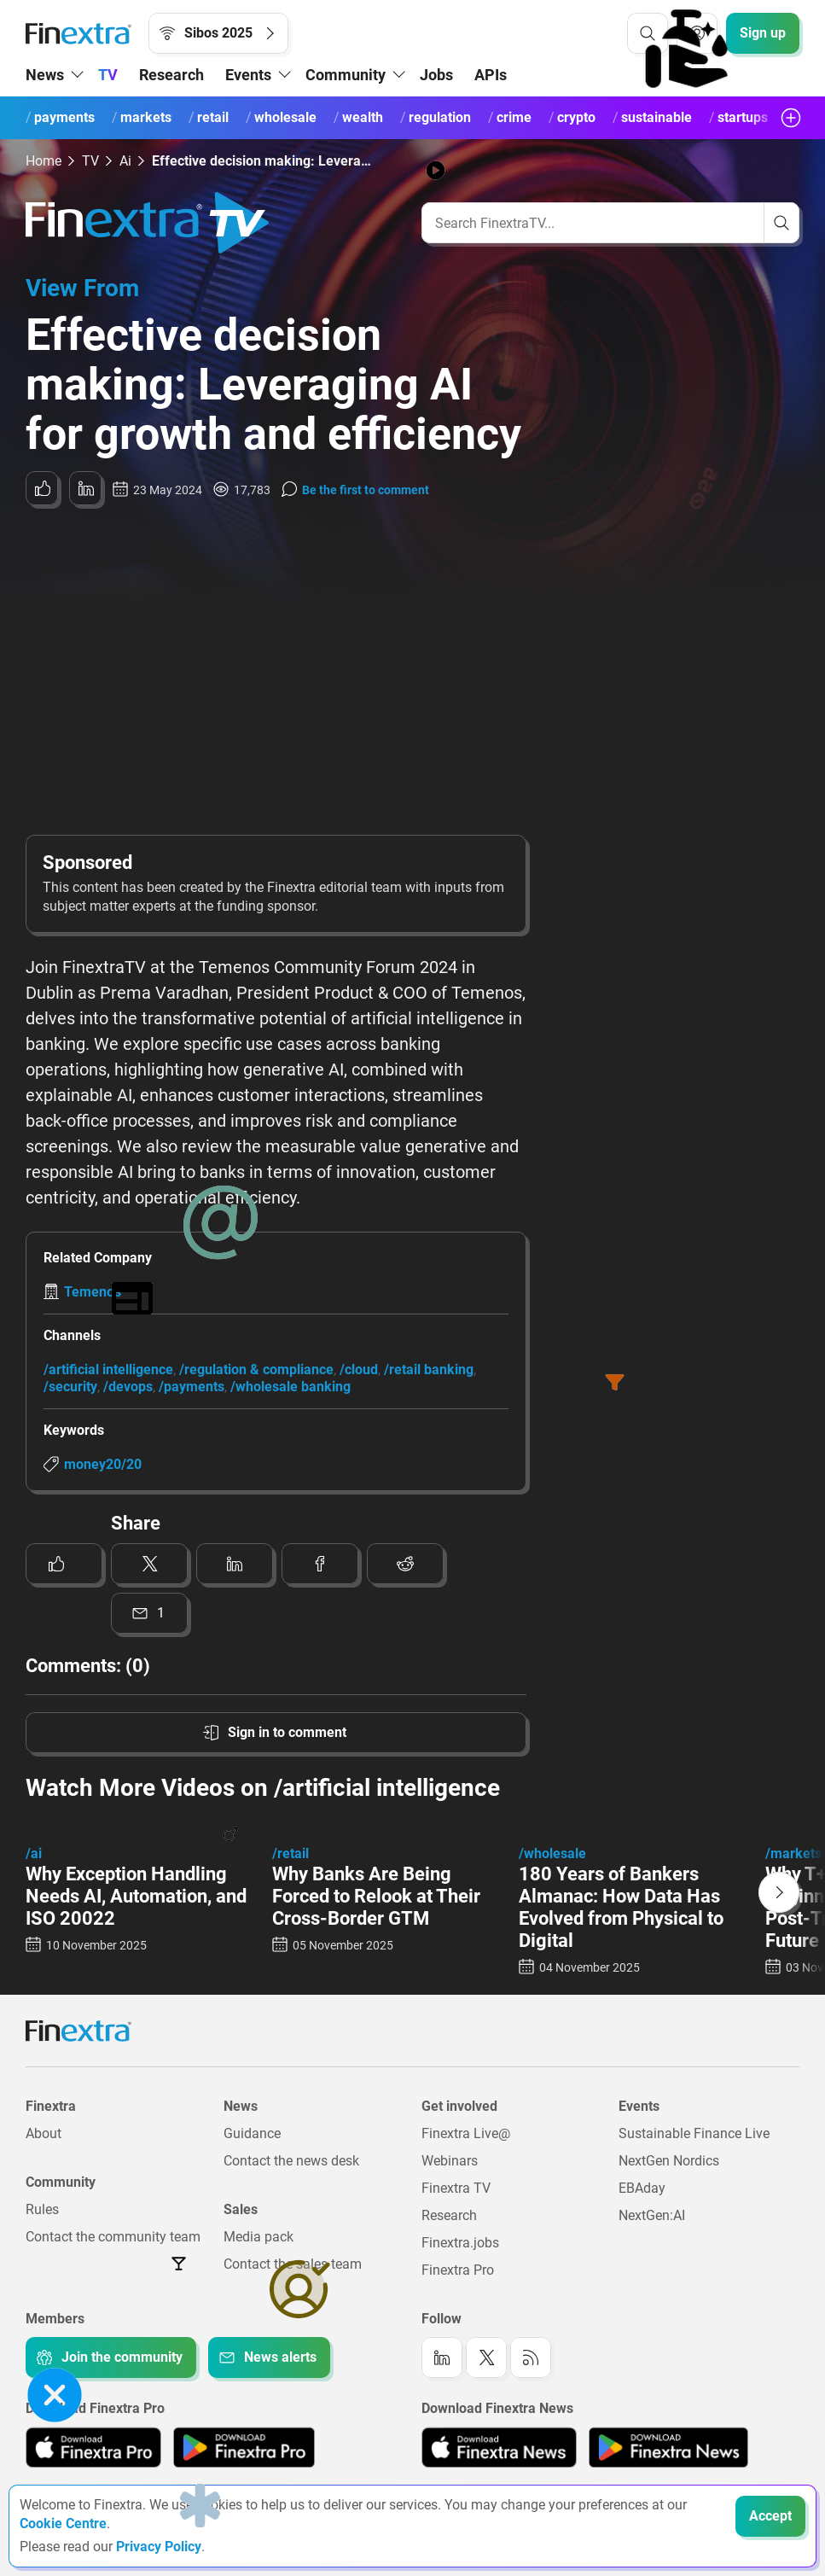 Image resolution: width=825 pixels, height=2576 pixels. Describe the element at coordinates (220, 1222) in the screenshot. I see `compose a new email` at that location.